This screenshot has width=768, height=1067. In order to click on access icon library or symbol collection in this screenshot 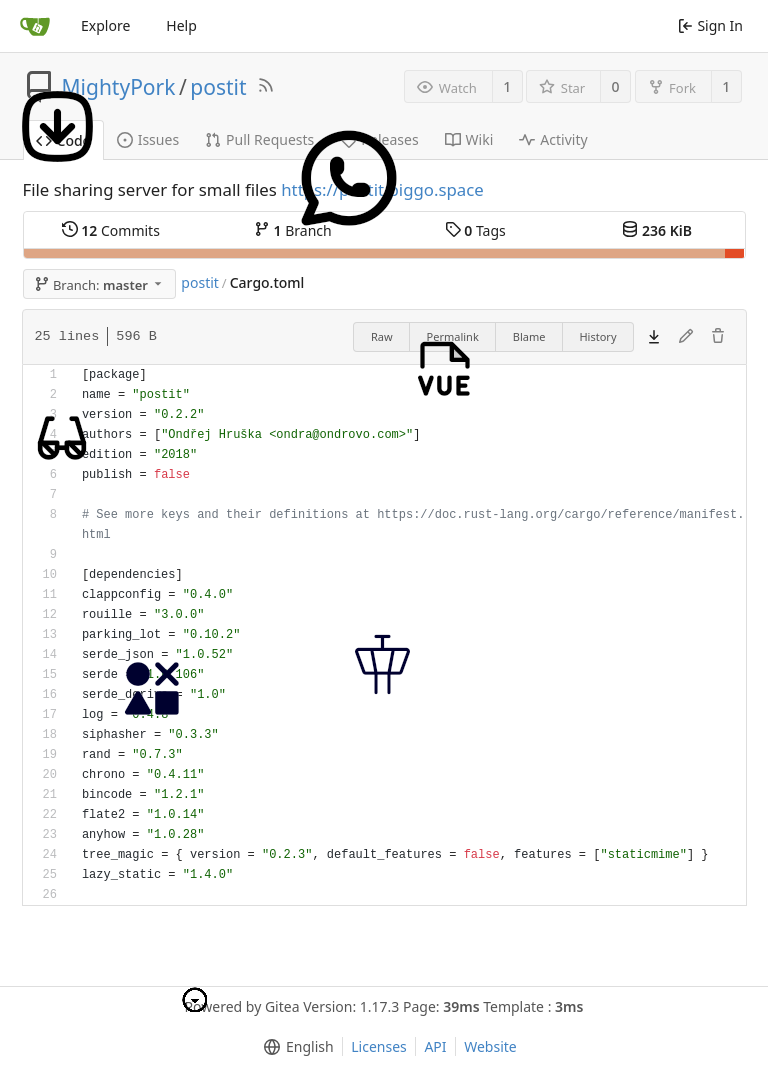, I will do `click(152, 688)`.